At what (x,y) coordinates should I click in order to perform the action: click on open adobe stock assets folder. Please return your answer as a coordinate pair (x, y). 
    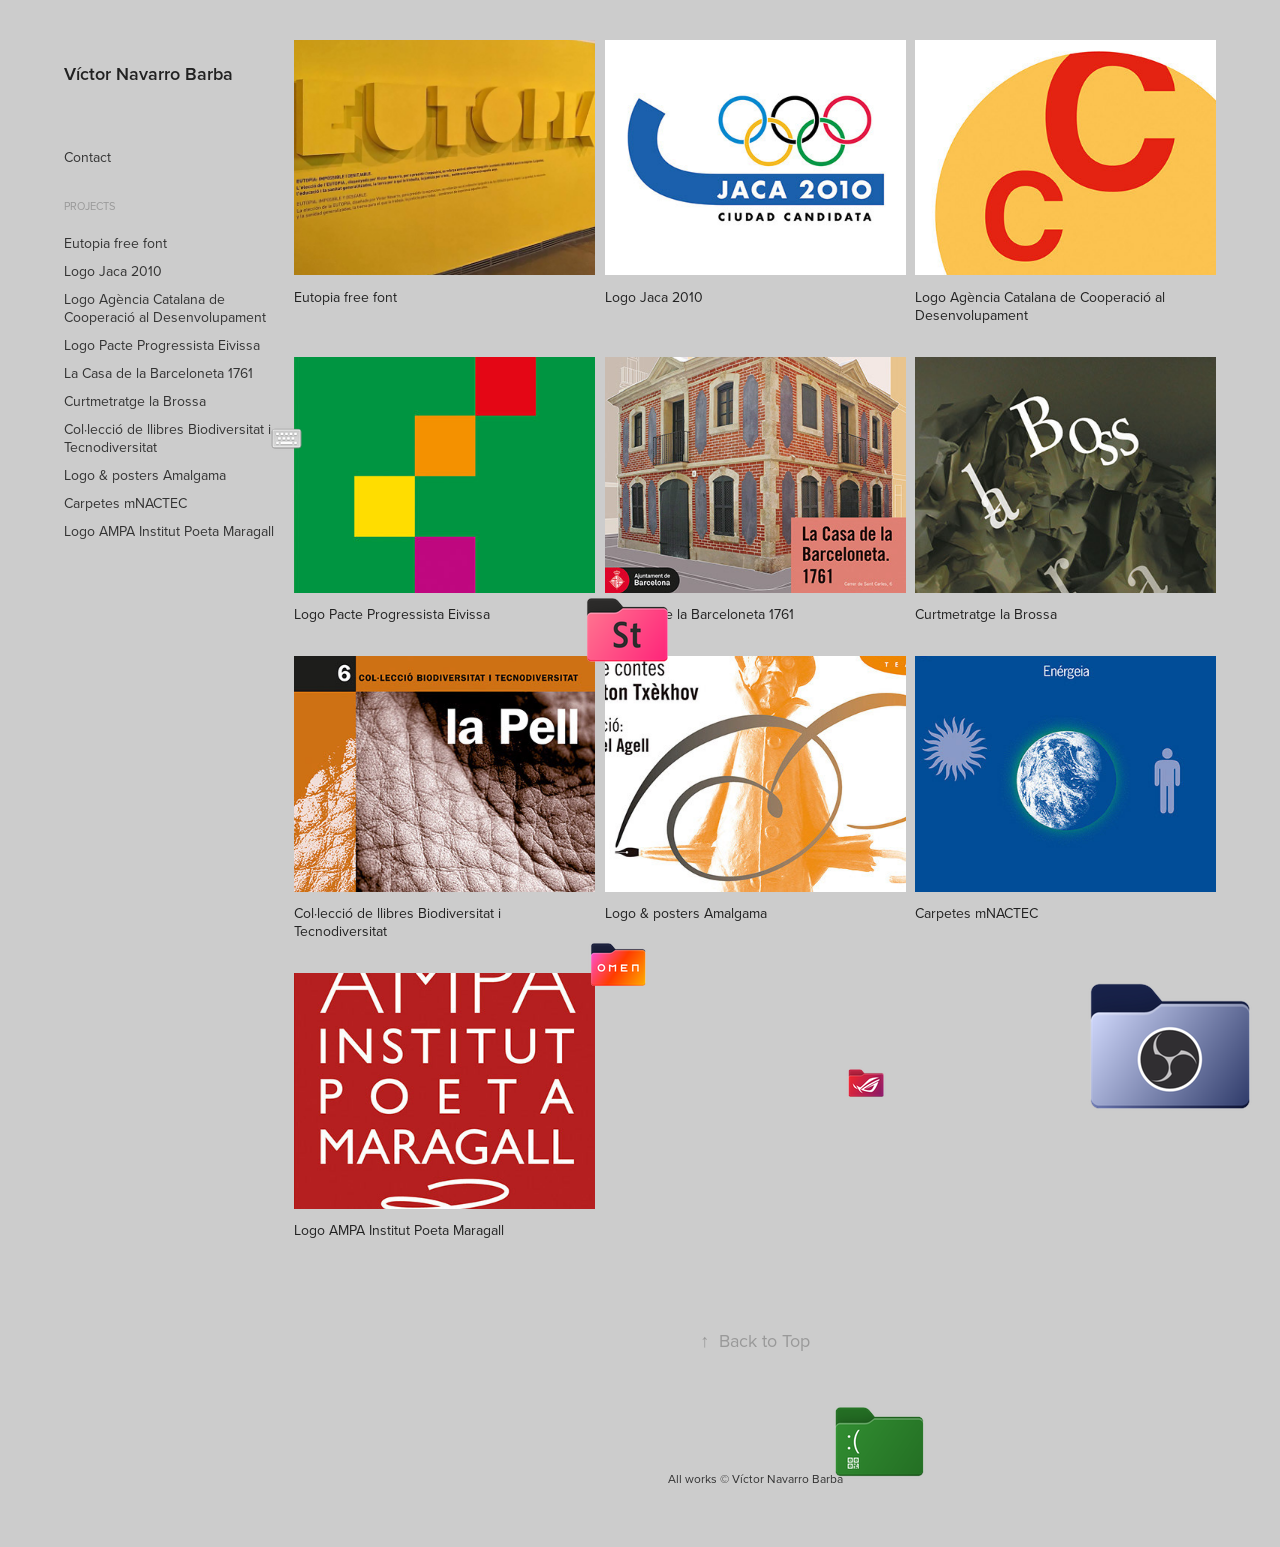
    Looking at the image, I should click on (627, 632).